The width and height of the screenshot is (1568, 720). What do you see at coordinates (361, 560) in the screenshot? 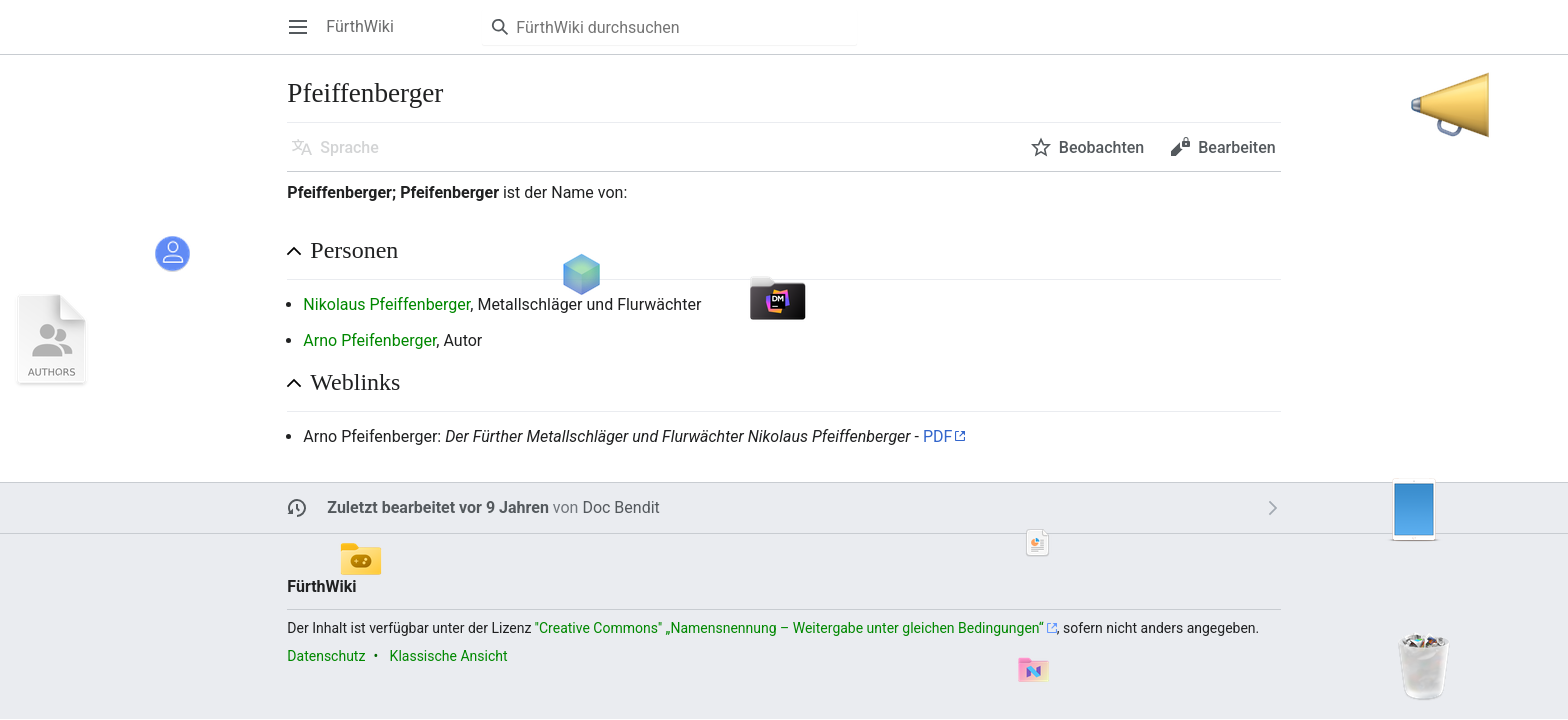
I see `open your games folder` at bounding box center [361, 560].